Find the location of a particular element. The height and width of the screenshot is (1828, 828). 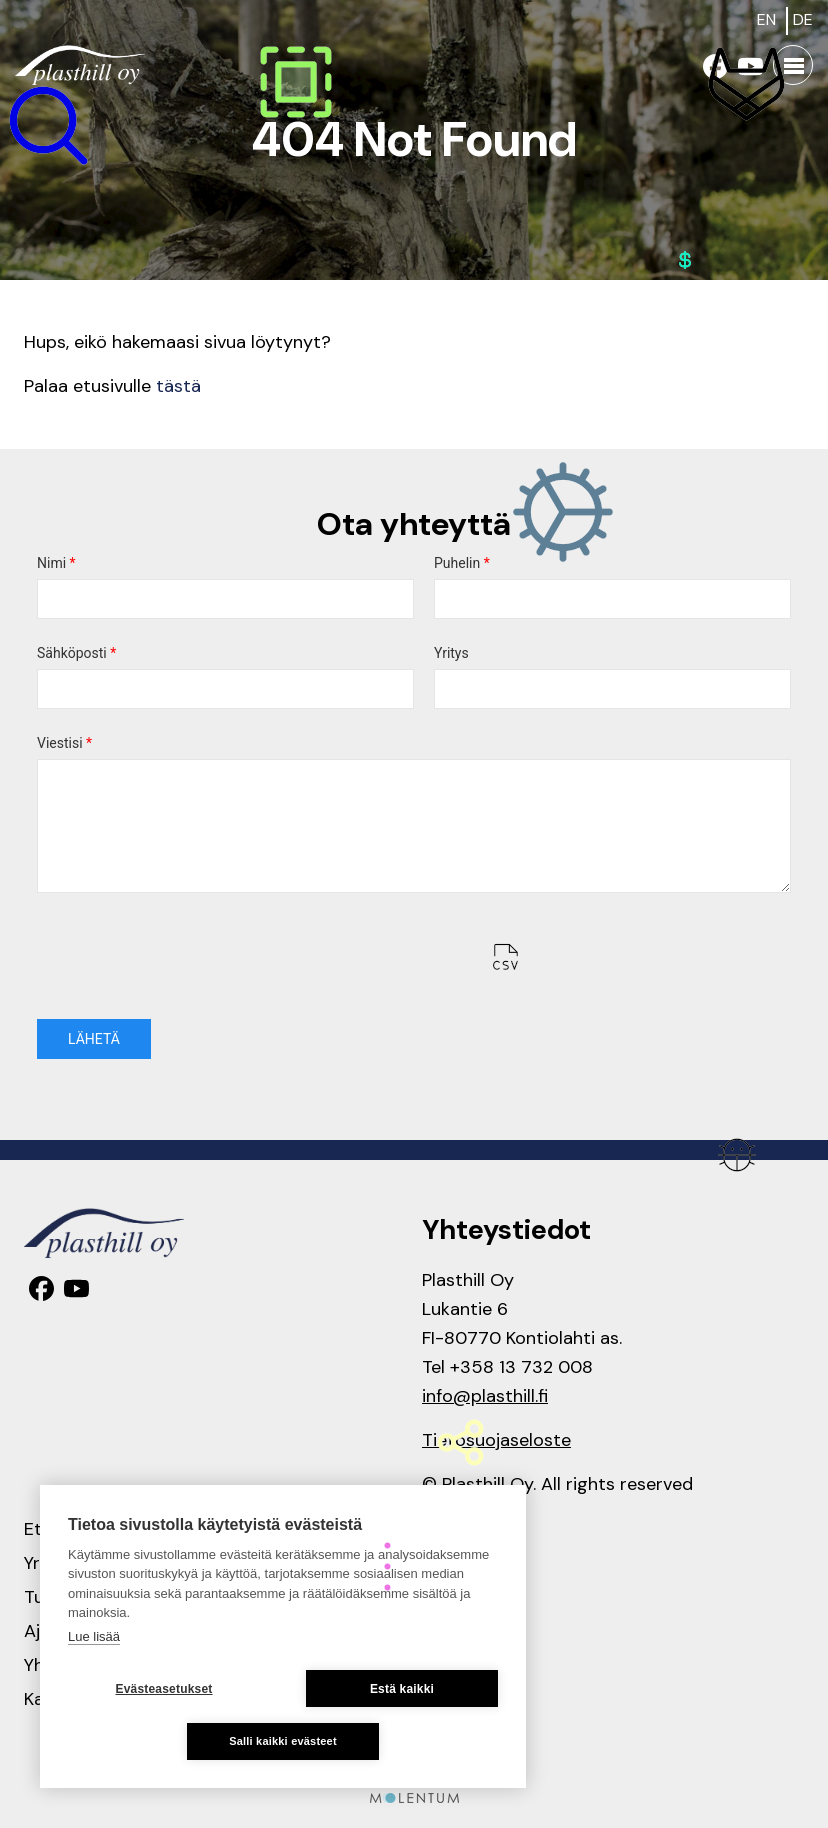

share content with others is located at coordinates (460, 1442).